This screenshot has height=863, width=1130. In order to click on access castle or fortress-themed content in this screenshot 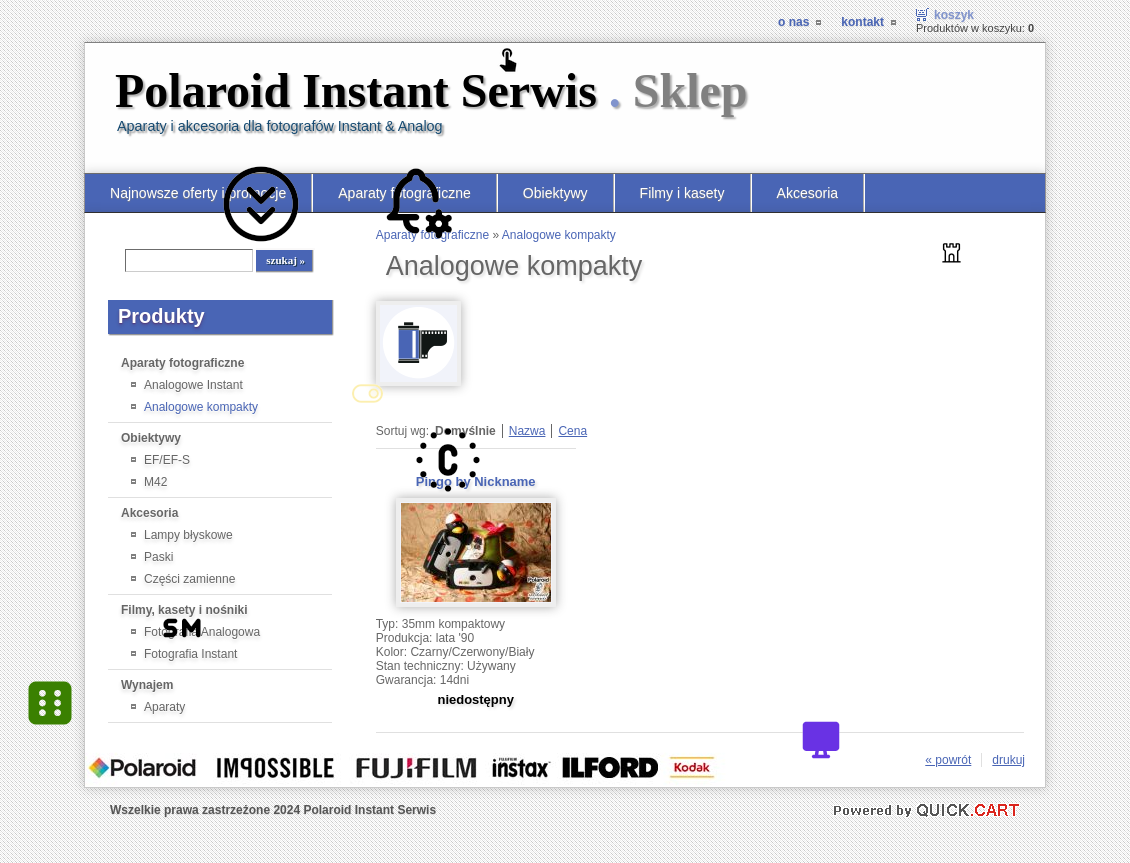, I will do `click(951, 252)`.